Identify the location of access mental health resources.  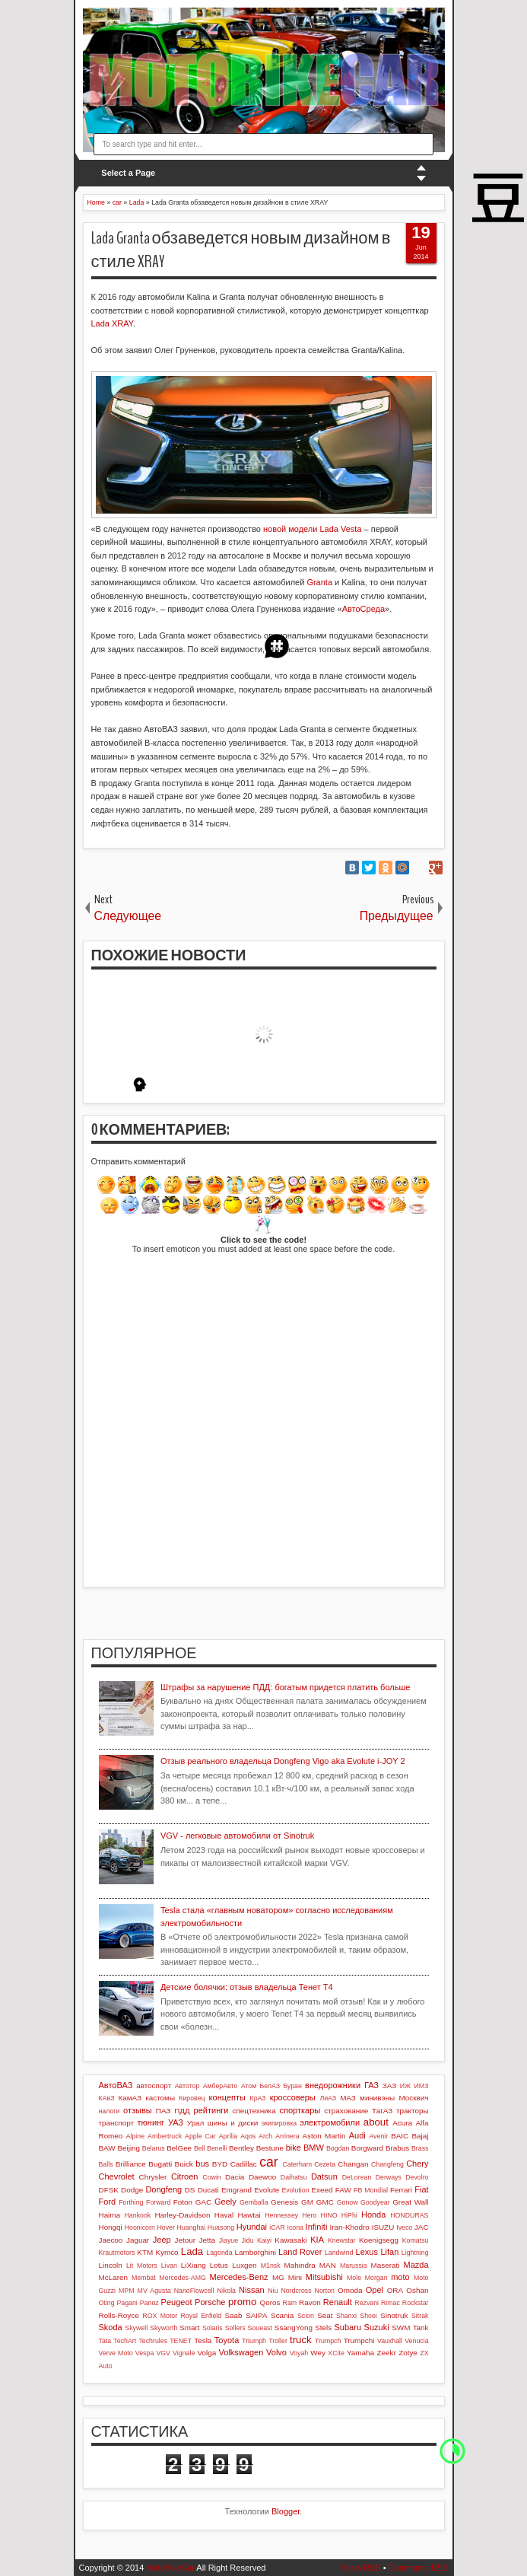
(140, 1084).